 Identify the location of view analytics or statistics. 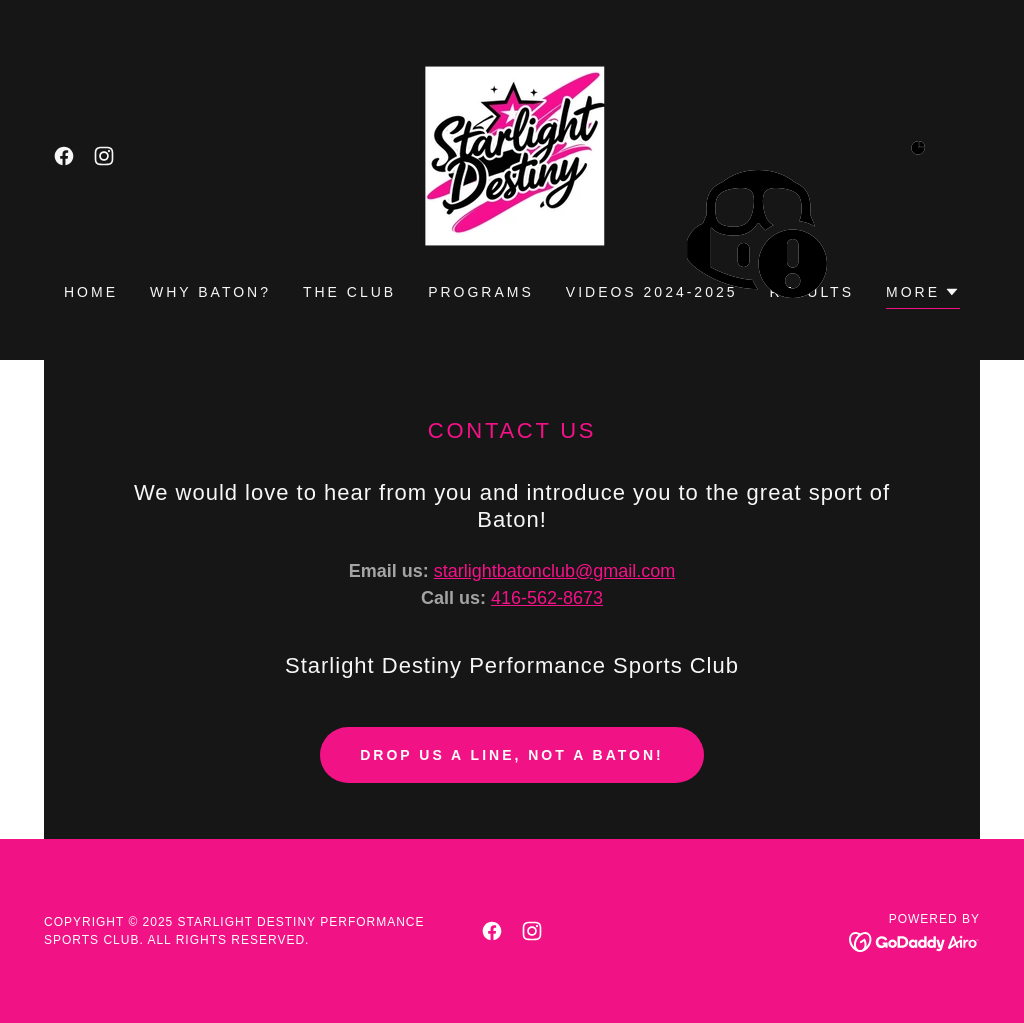
(918, 148).